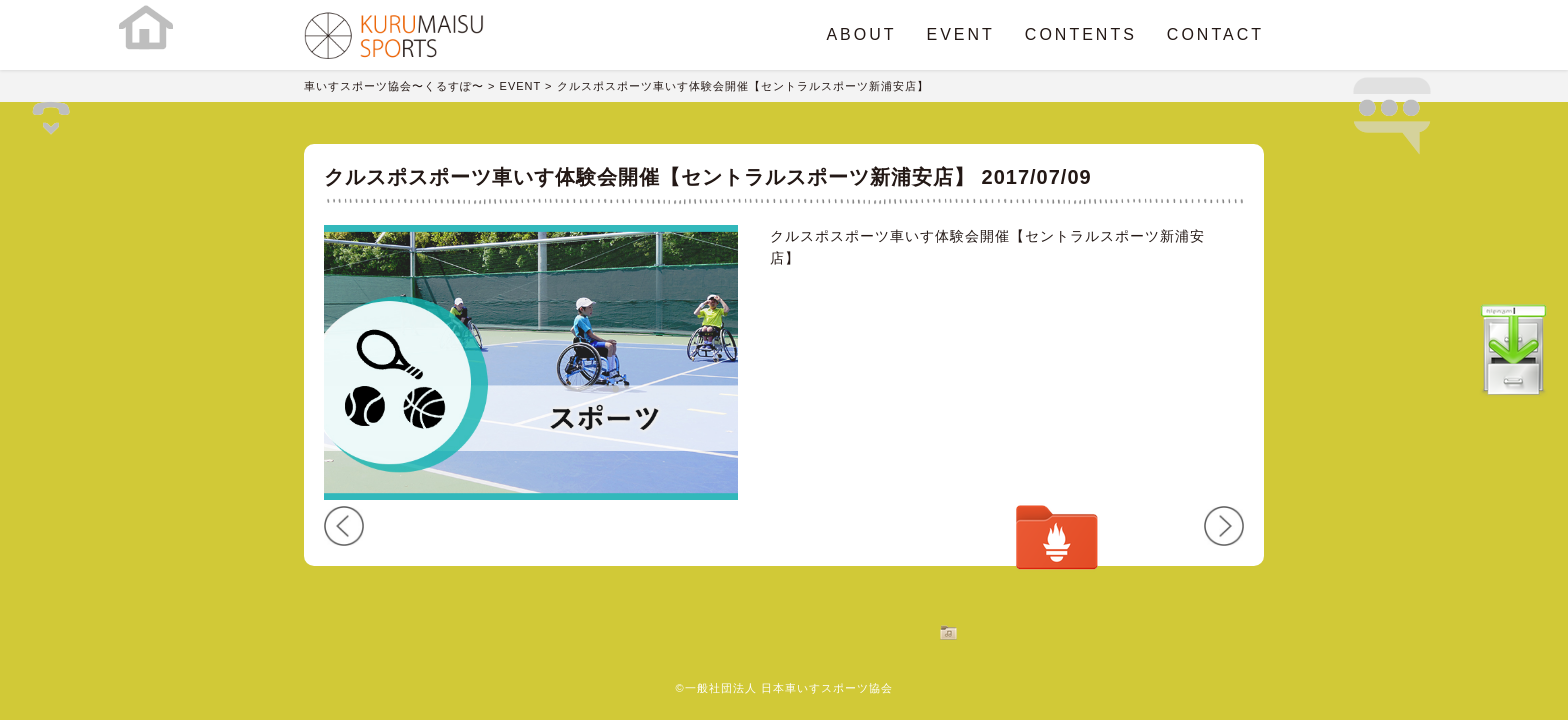 This screenshot has height=720, width=1568. I want to click on open your music folder, so click(948, 633).